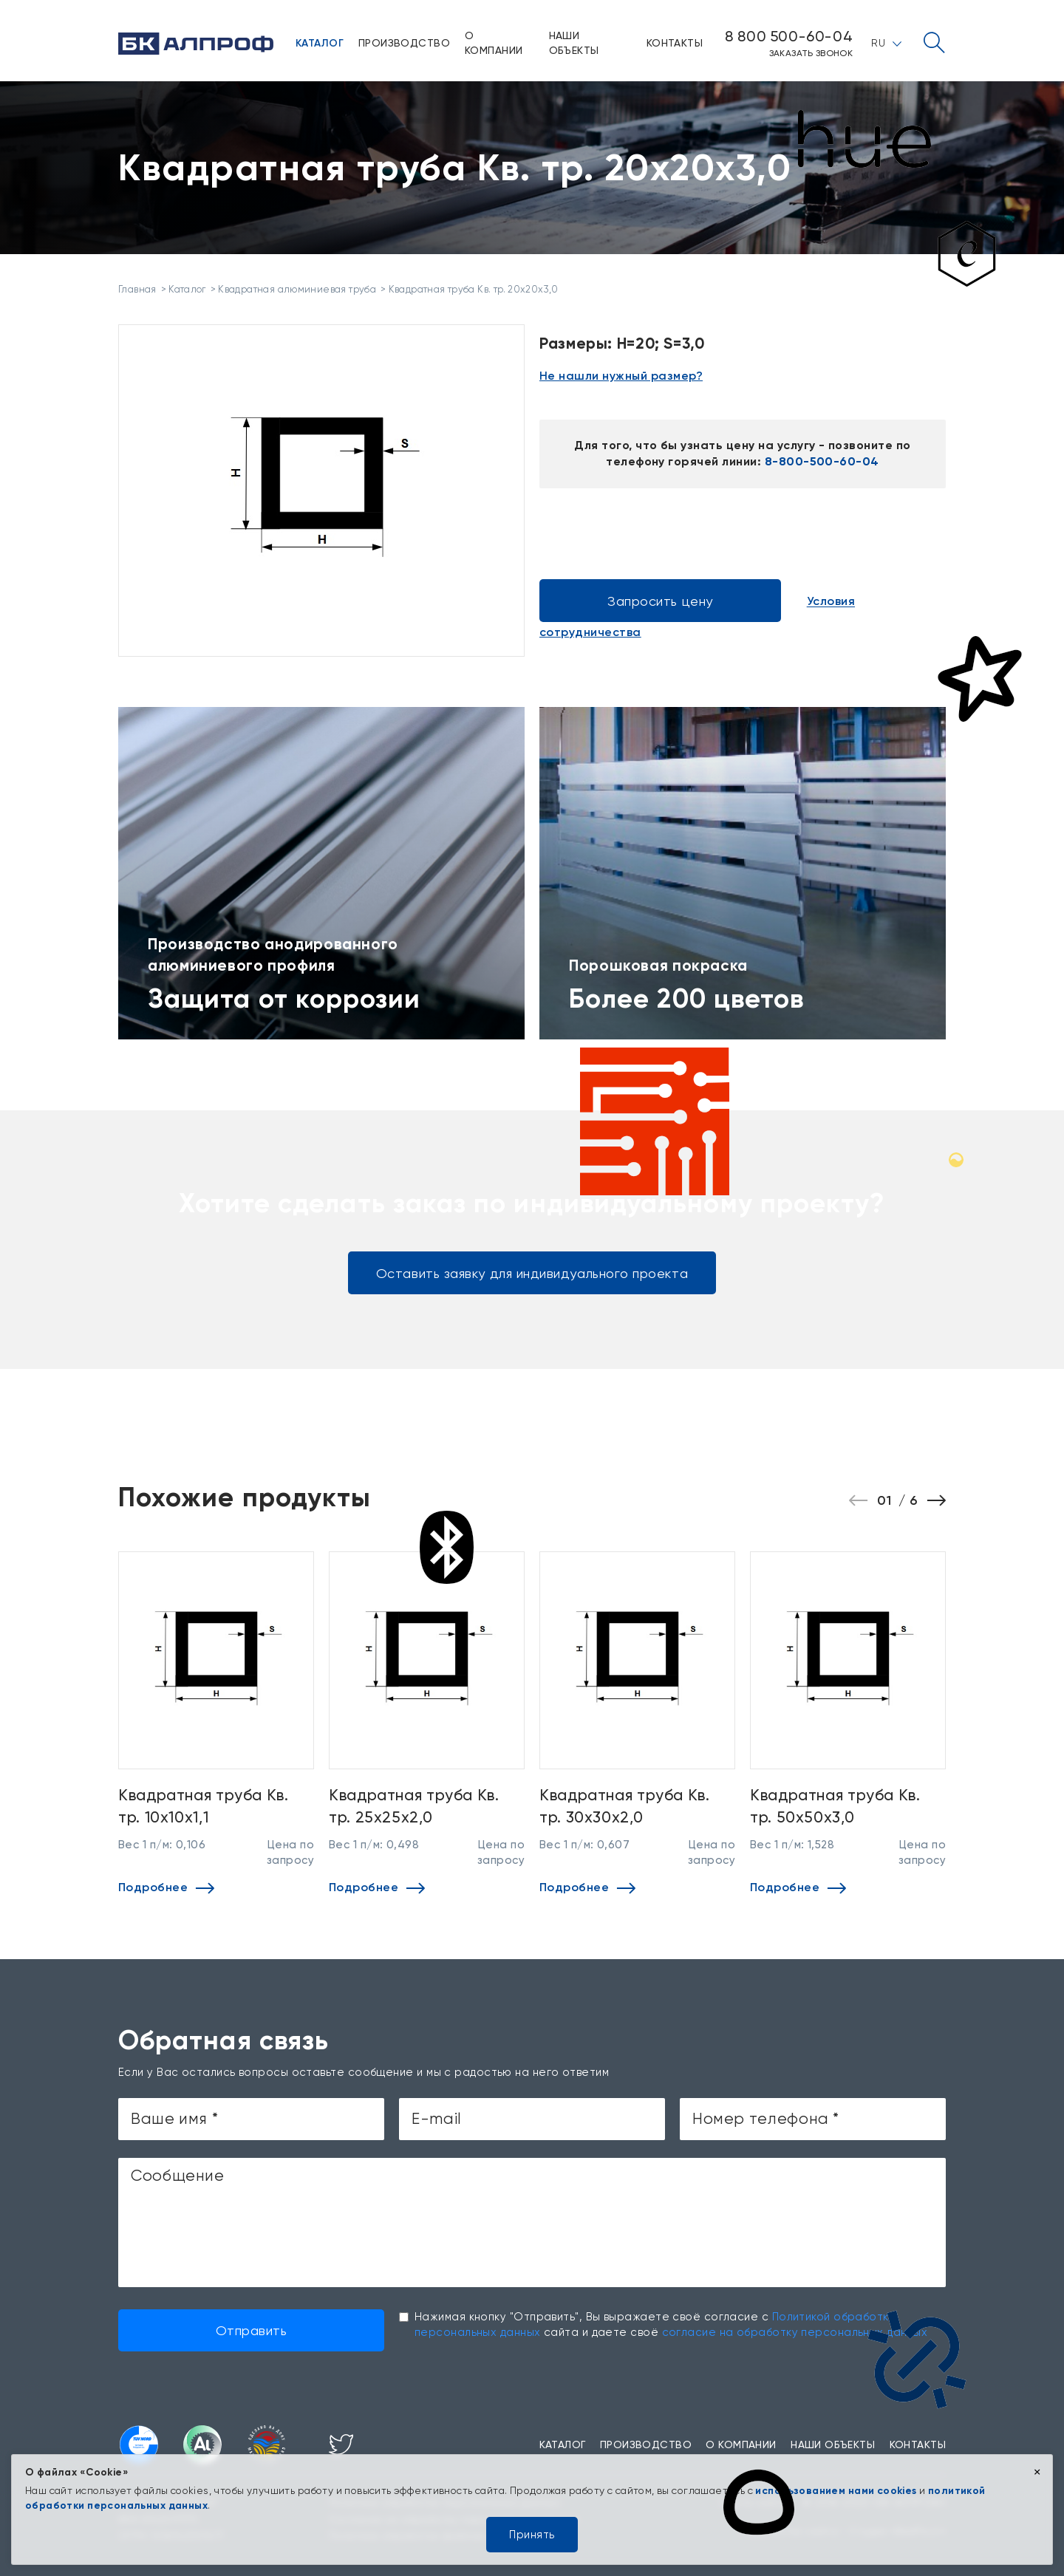  What do you see at coordinates (980, 679) in the screenshot?
I see `apache spark logo` at bounding box center [980, 679].